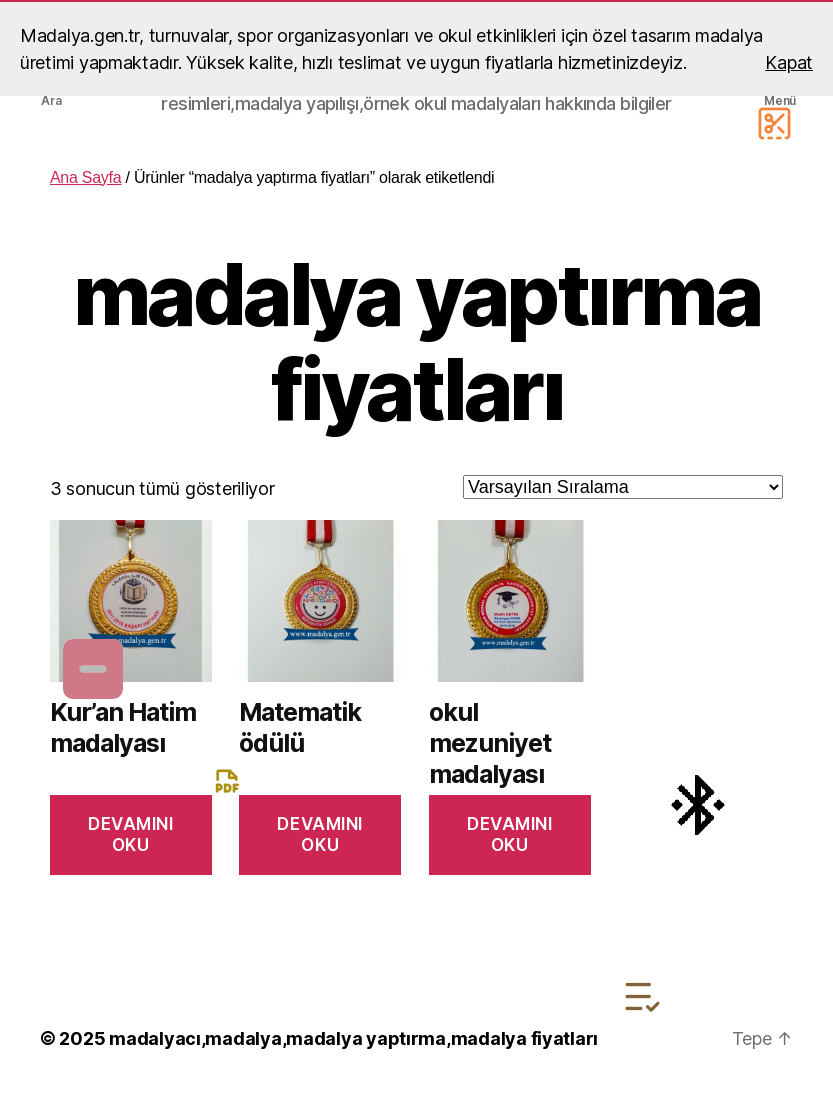 Image resolution: width=833 pixels, height=1095 pixels. Describe the element at coordinates (774, 123) in the screenshot. I see `cut or crop selection area` at that location.